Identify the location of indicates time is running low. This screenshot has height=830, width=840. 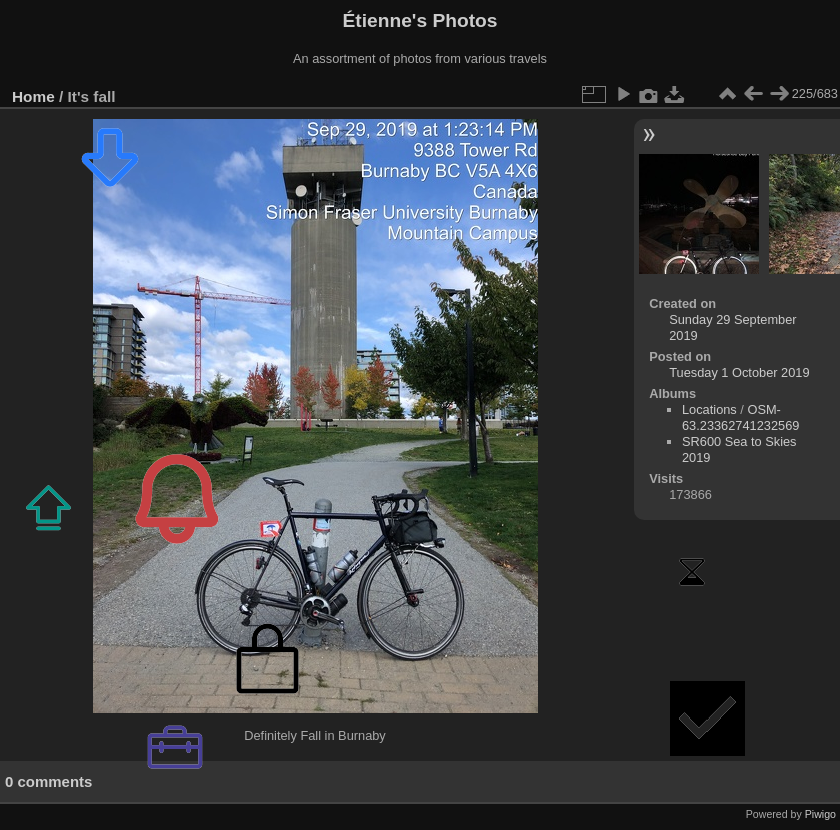
(692, 572).